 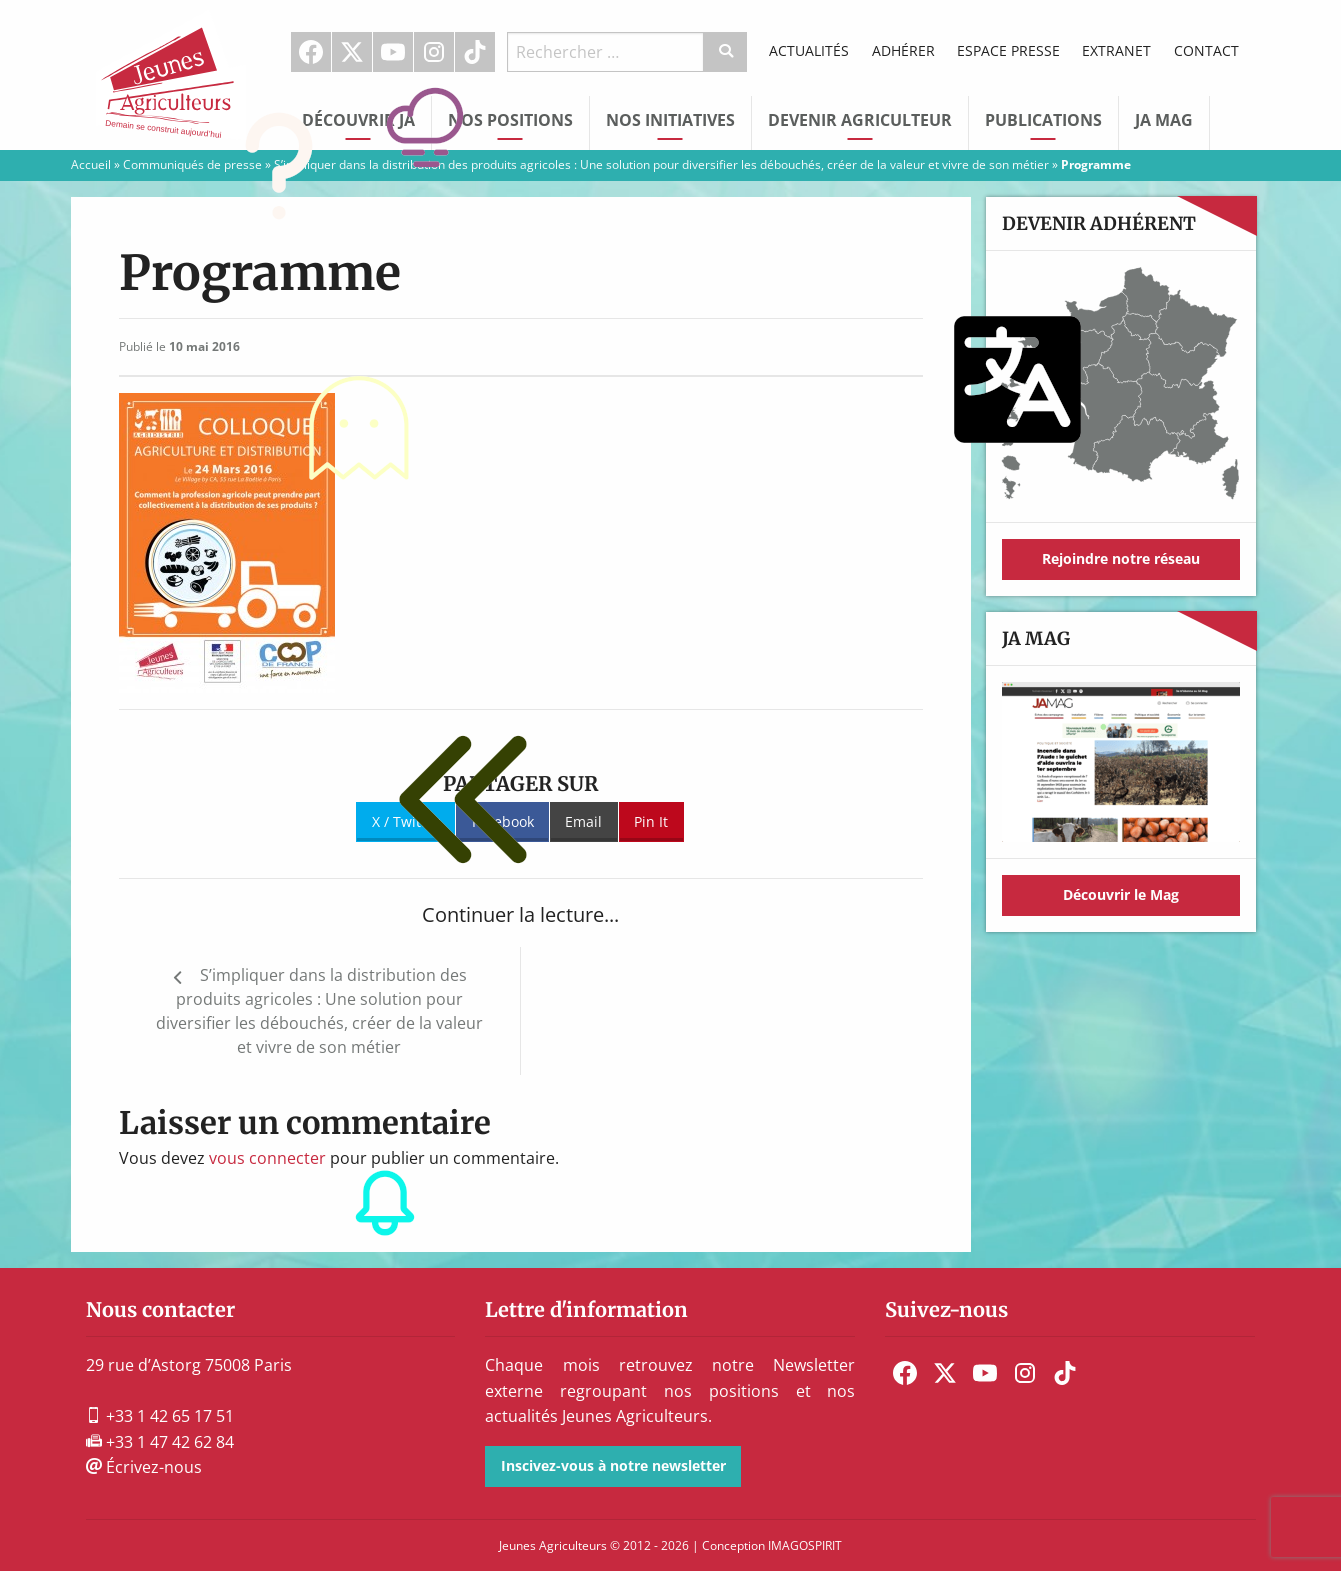 What do you see at coordinates (359, 430) in the screenshot?
I see `toggle ghost mode or invisible status` at bounding box center [359, 430].